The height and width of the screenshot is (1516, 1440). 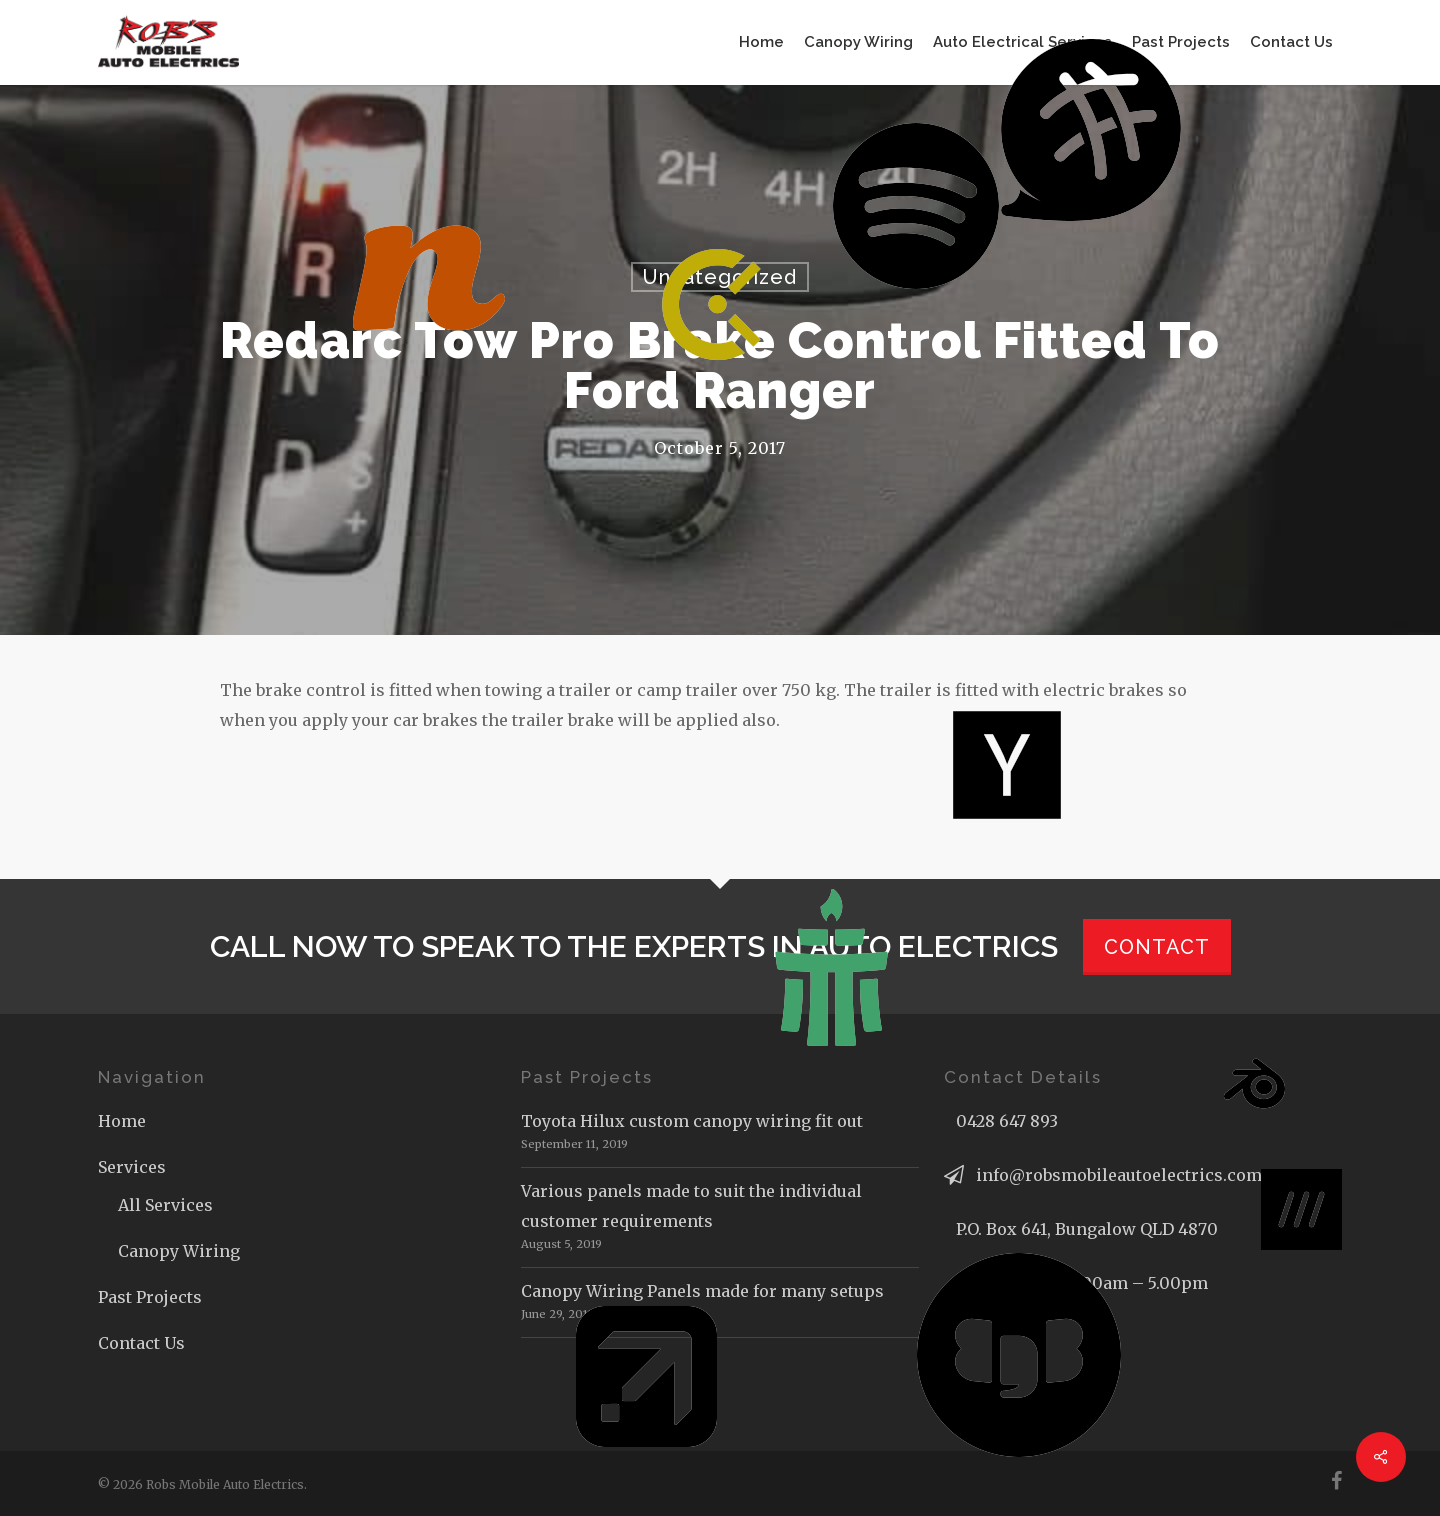 What do you see at coordinates (1254, 1083) in the screenshot?
I see `open blender 3d modeling software` at bounding box center [1254, 1083].